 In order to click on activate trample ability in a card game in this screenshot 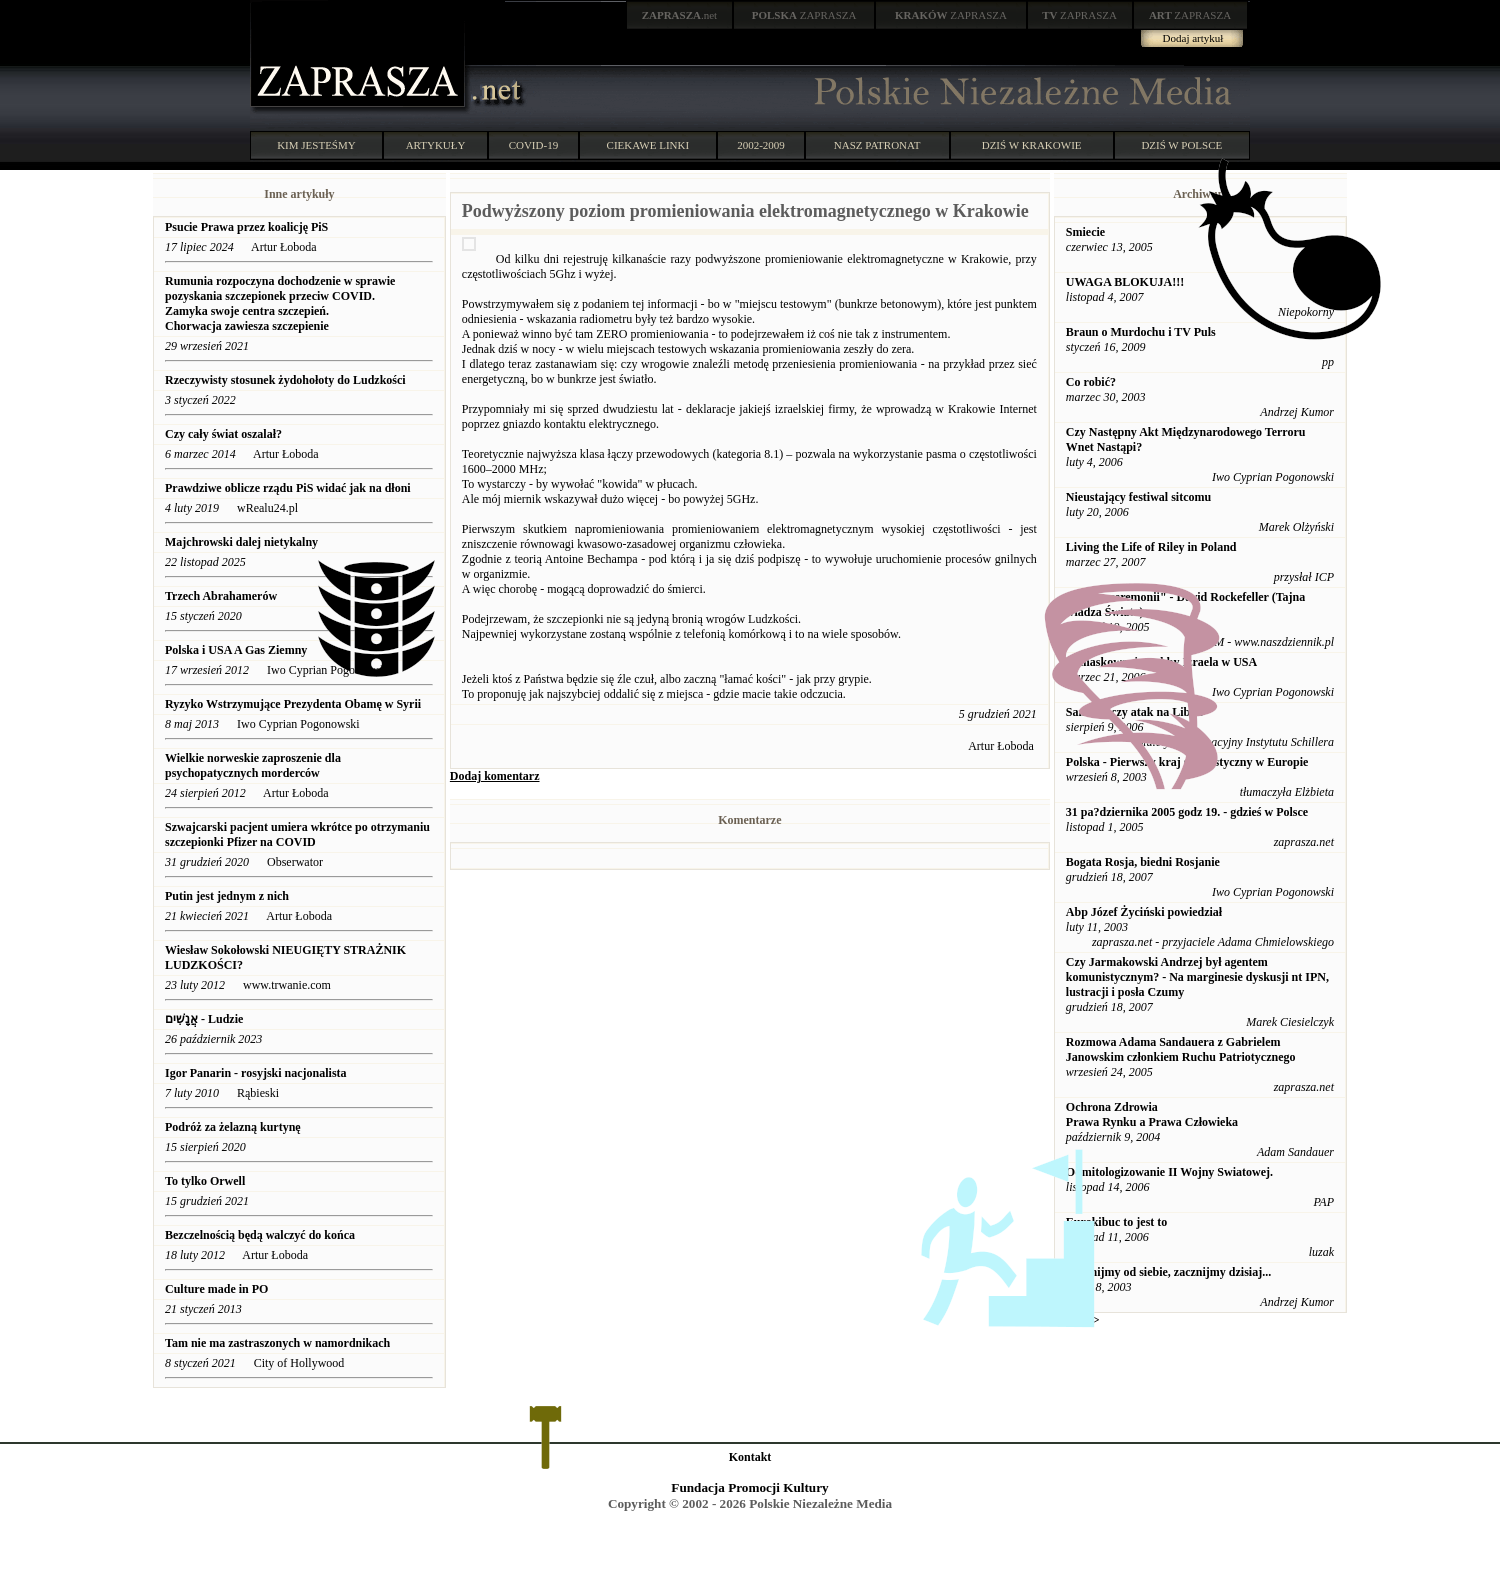, I will do `click(545, 1437)`.